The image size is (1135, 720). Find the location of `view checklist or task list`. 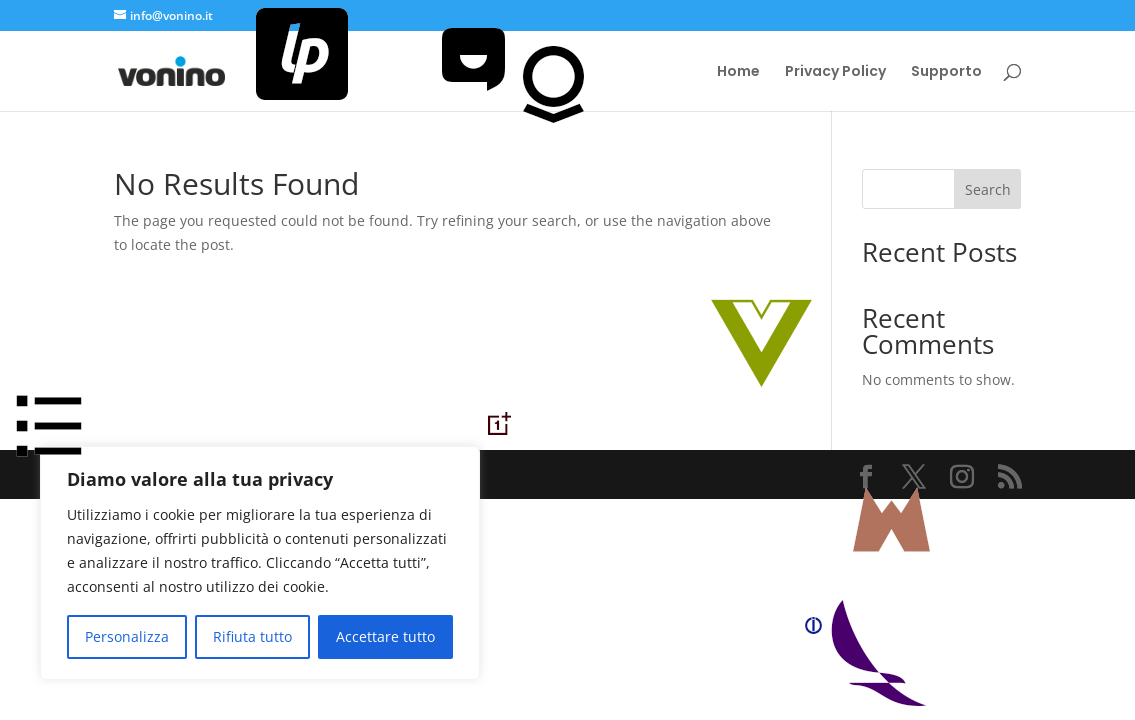

view checklist or task list is located at coordinates (49, 426).